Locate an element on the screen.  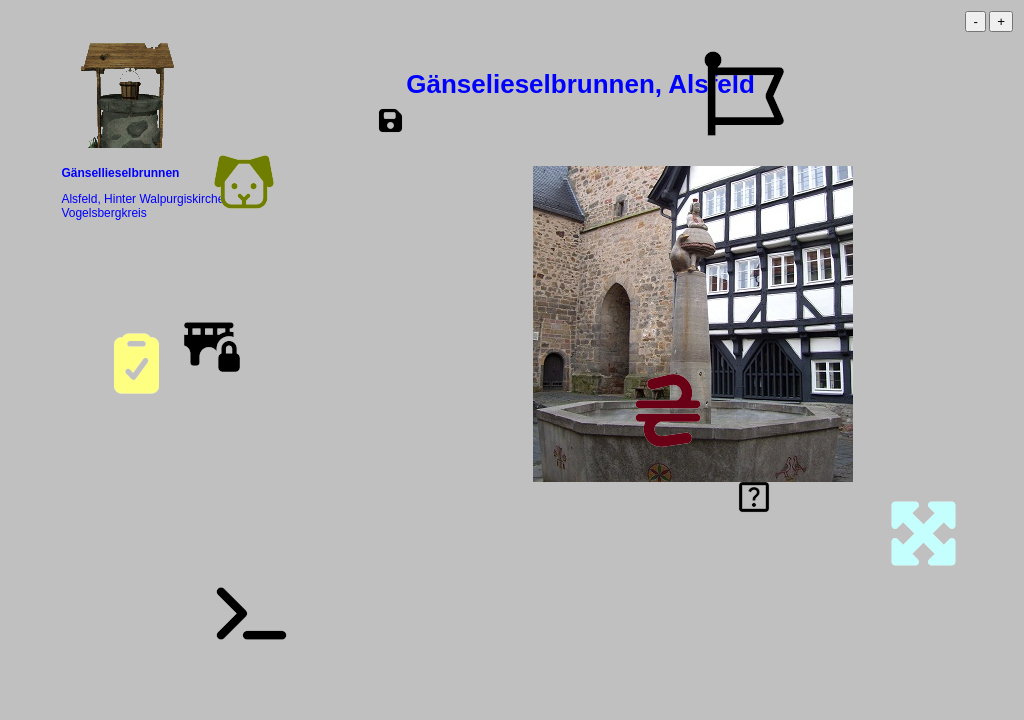
open the command line terminal is located at coordinates (251, 613).